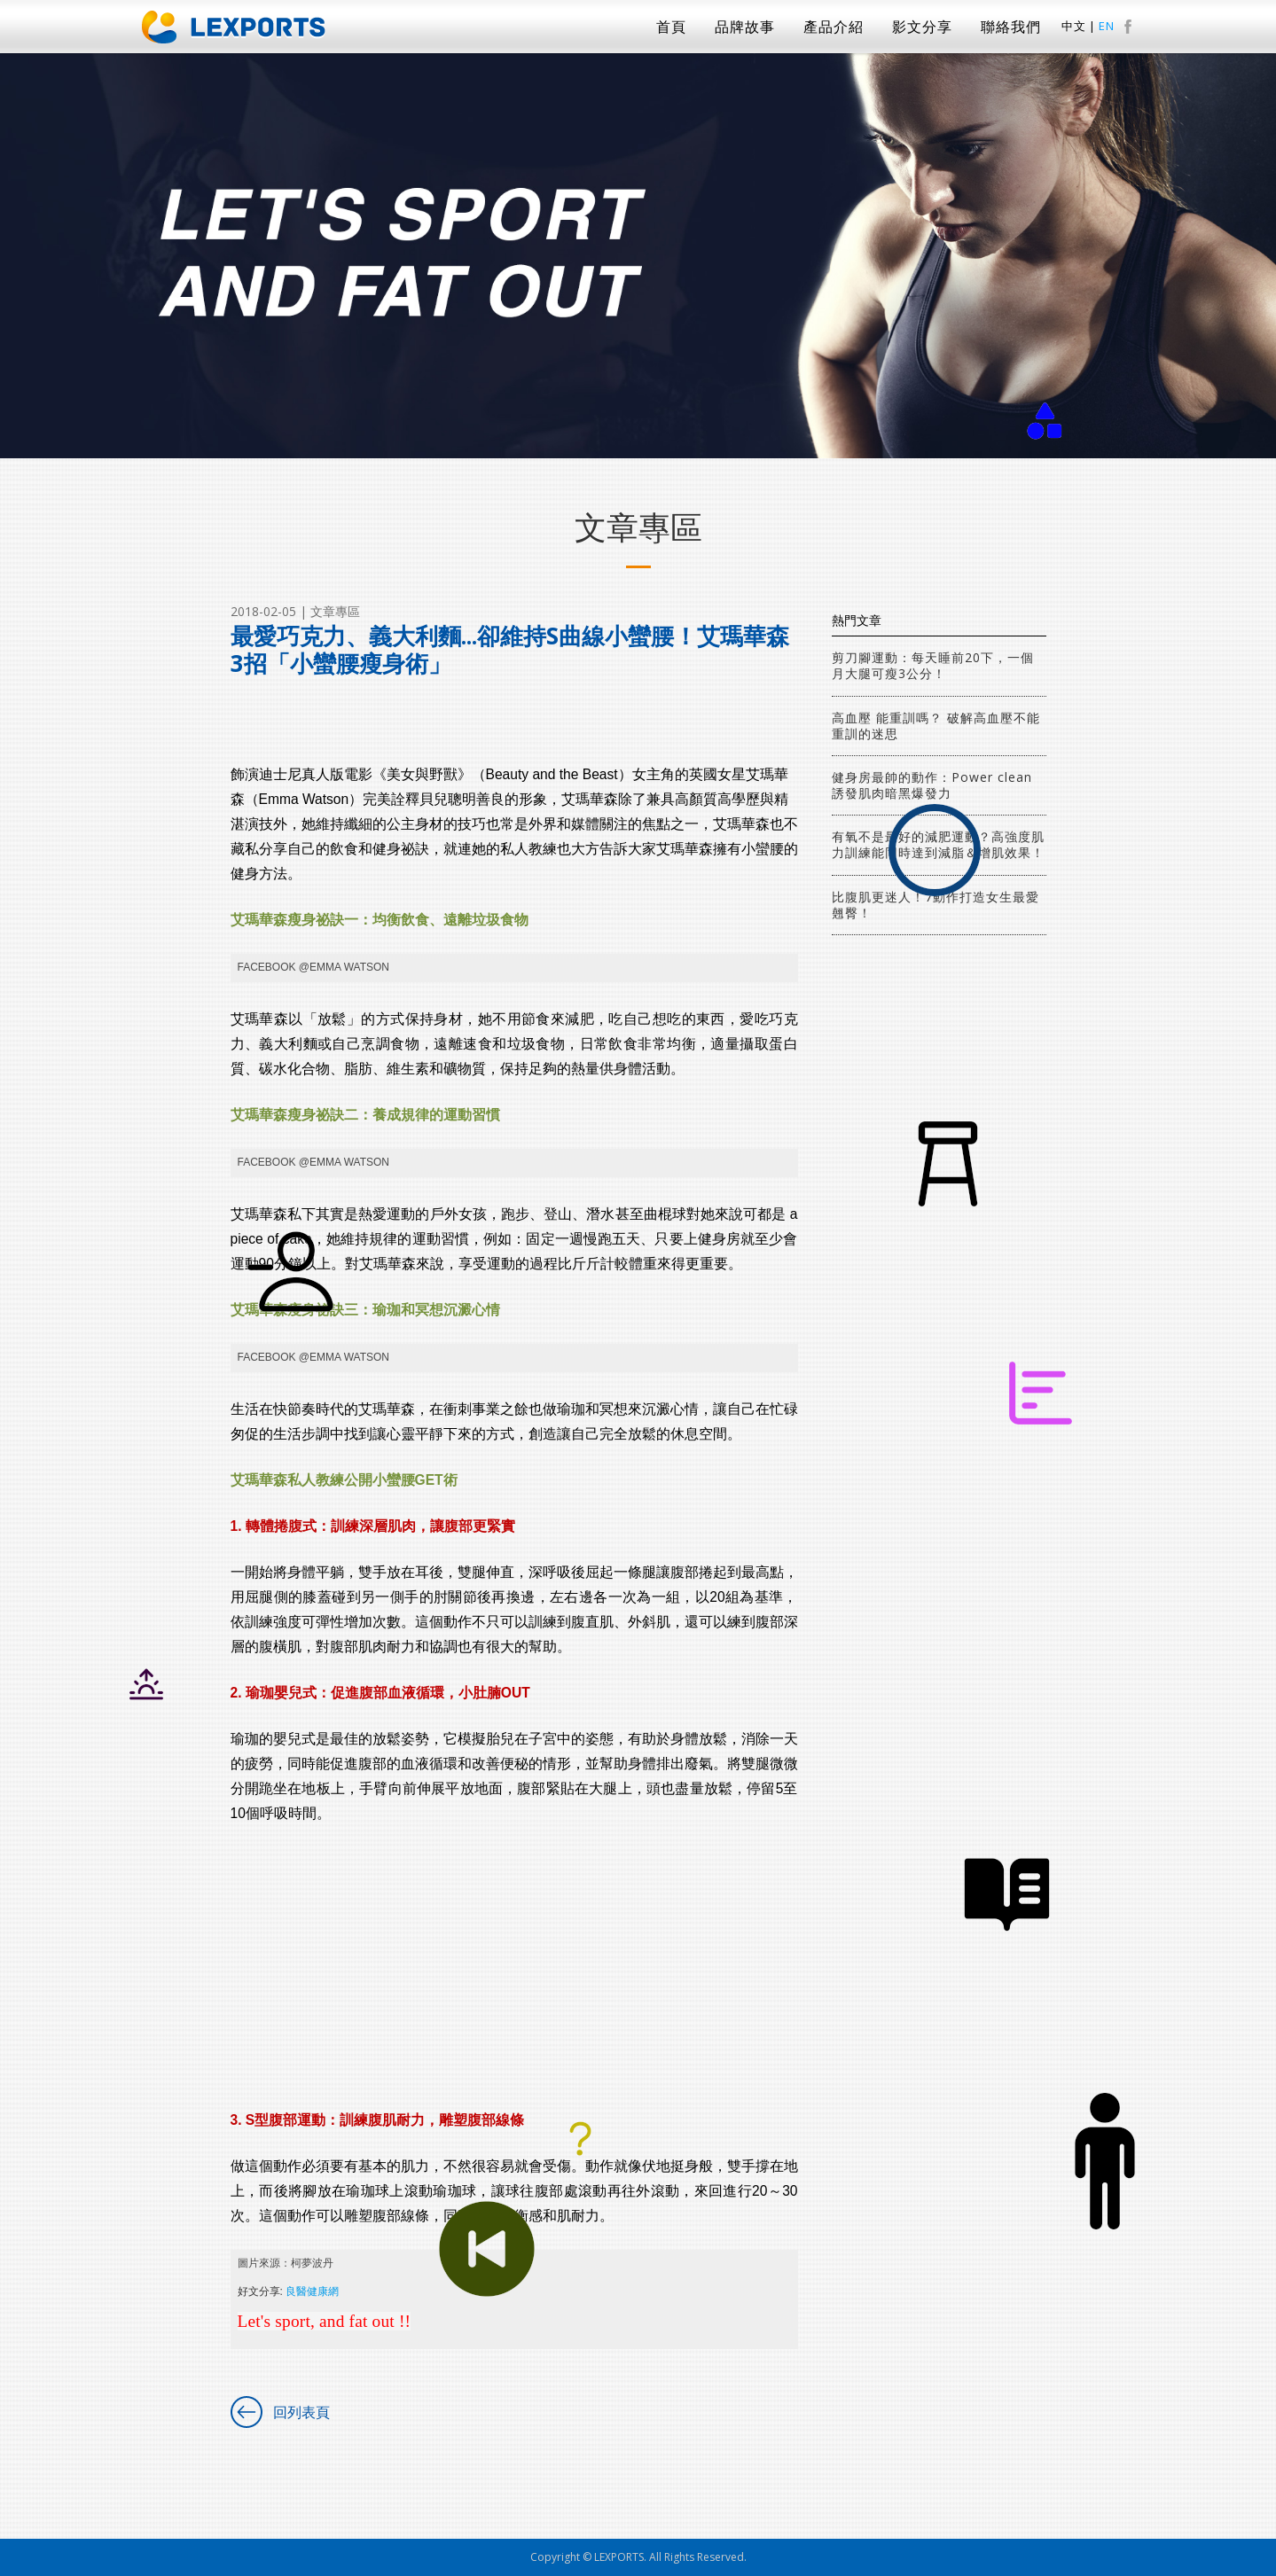  Describe the element at coordinates (146, 1684) in the screenshot. I see `indicates sunrise or morning time` at that location.